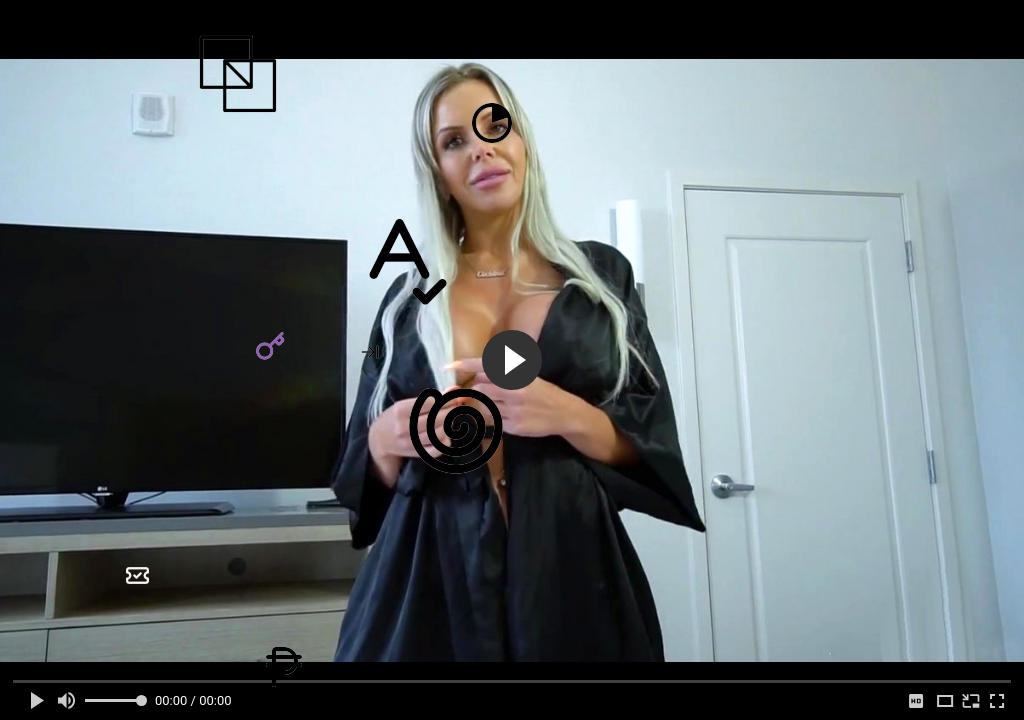 This screenshot has width=1024, height=720. I want to click on indicates 20% progress or completion, so click(492, 123).